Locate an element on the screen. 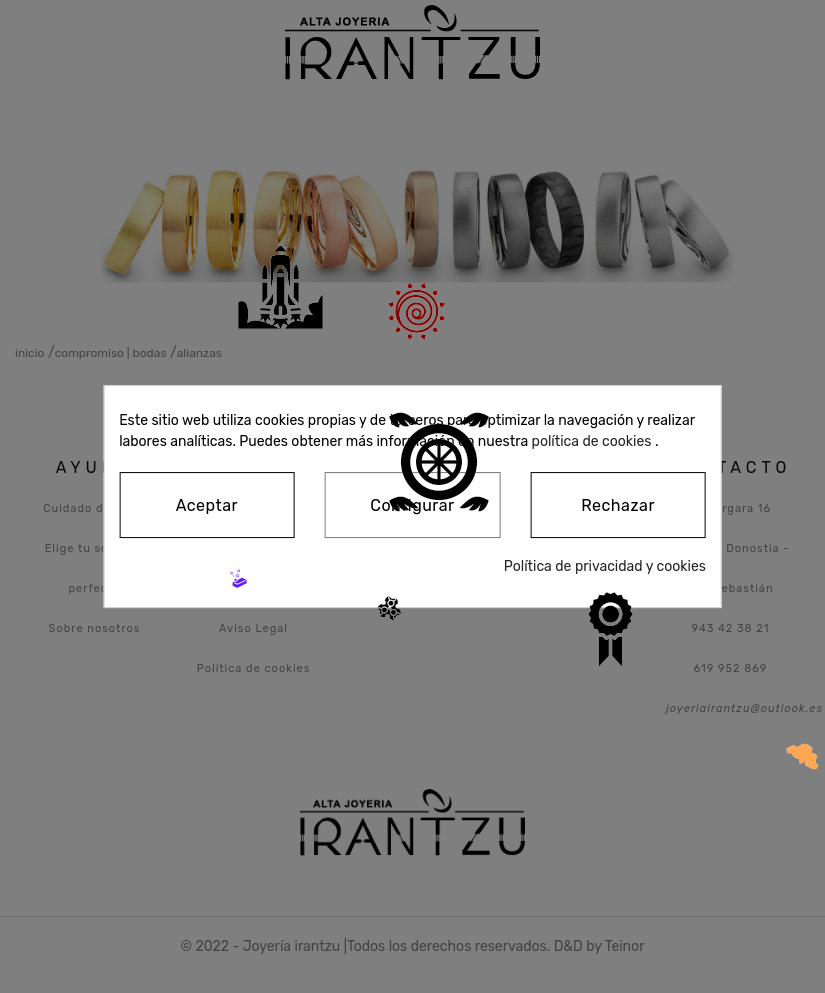 The image size is (825, 993). select Belgium as country or region is located at coordinates (802, 756).